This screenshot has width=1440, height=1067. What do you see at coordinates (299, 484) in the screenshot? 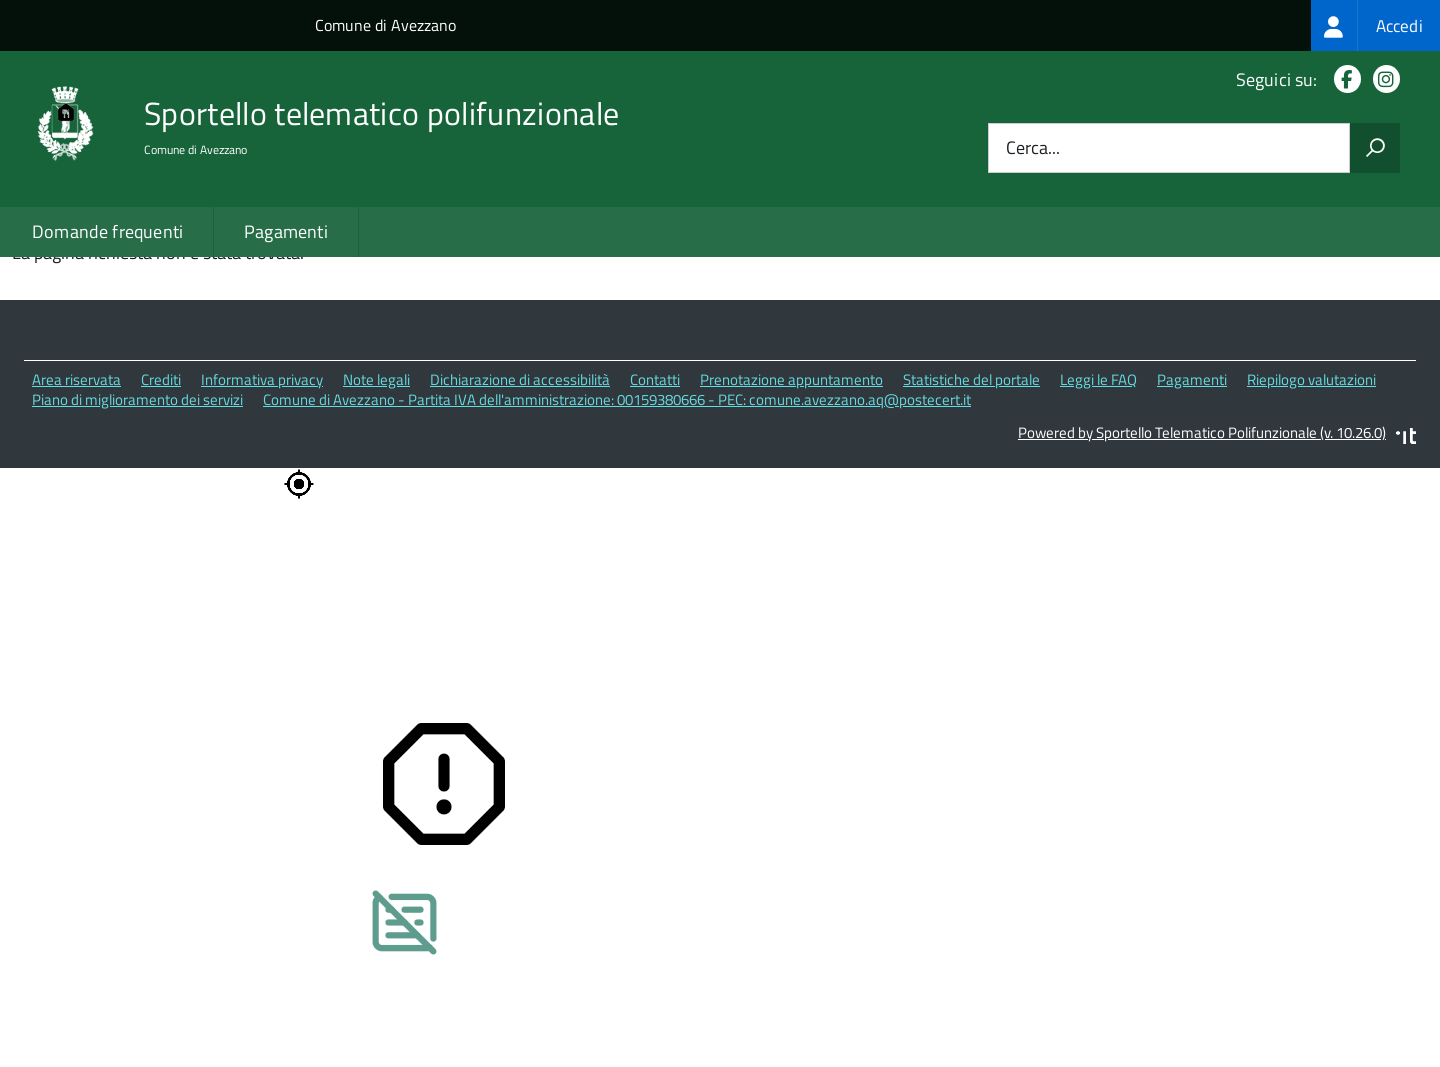
I see `center map on your current location` at bounding box center [299, 484].